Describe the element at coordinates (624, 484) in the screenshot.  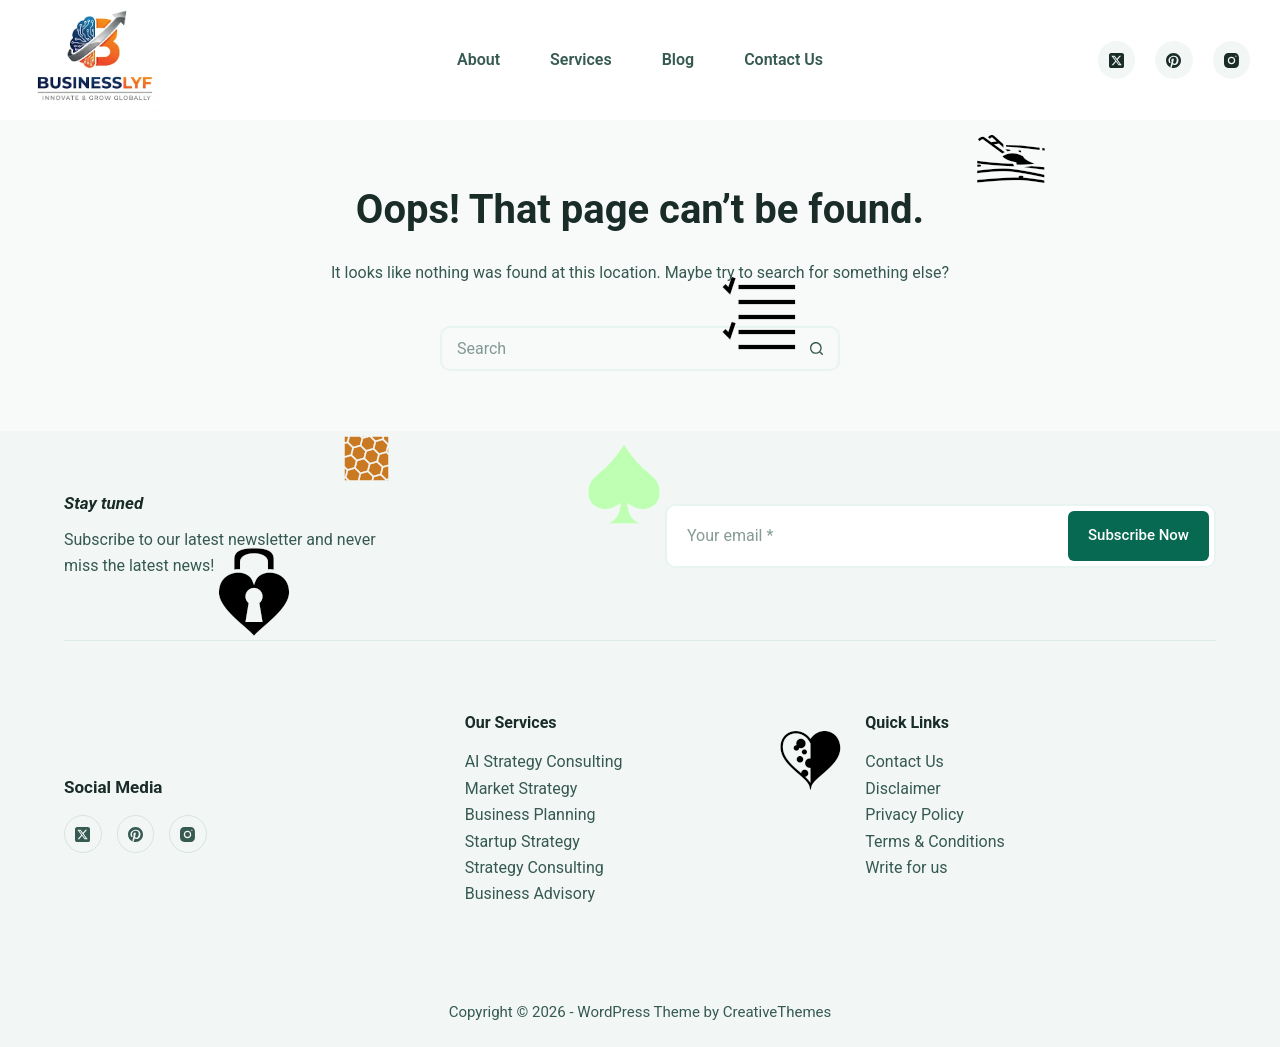
I see `spades suit symbol in a card game` at that location.